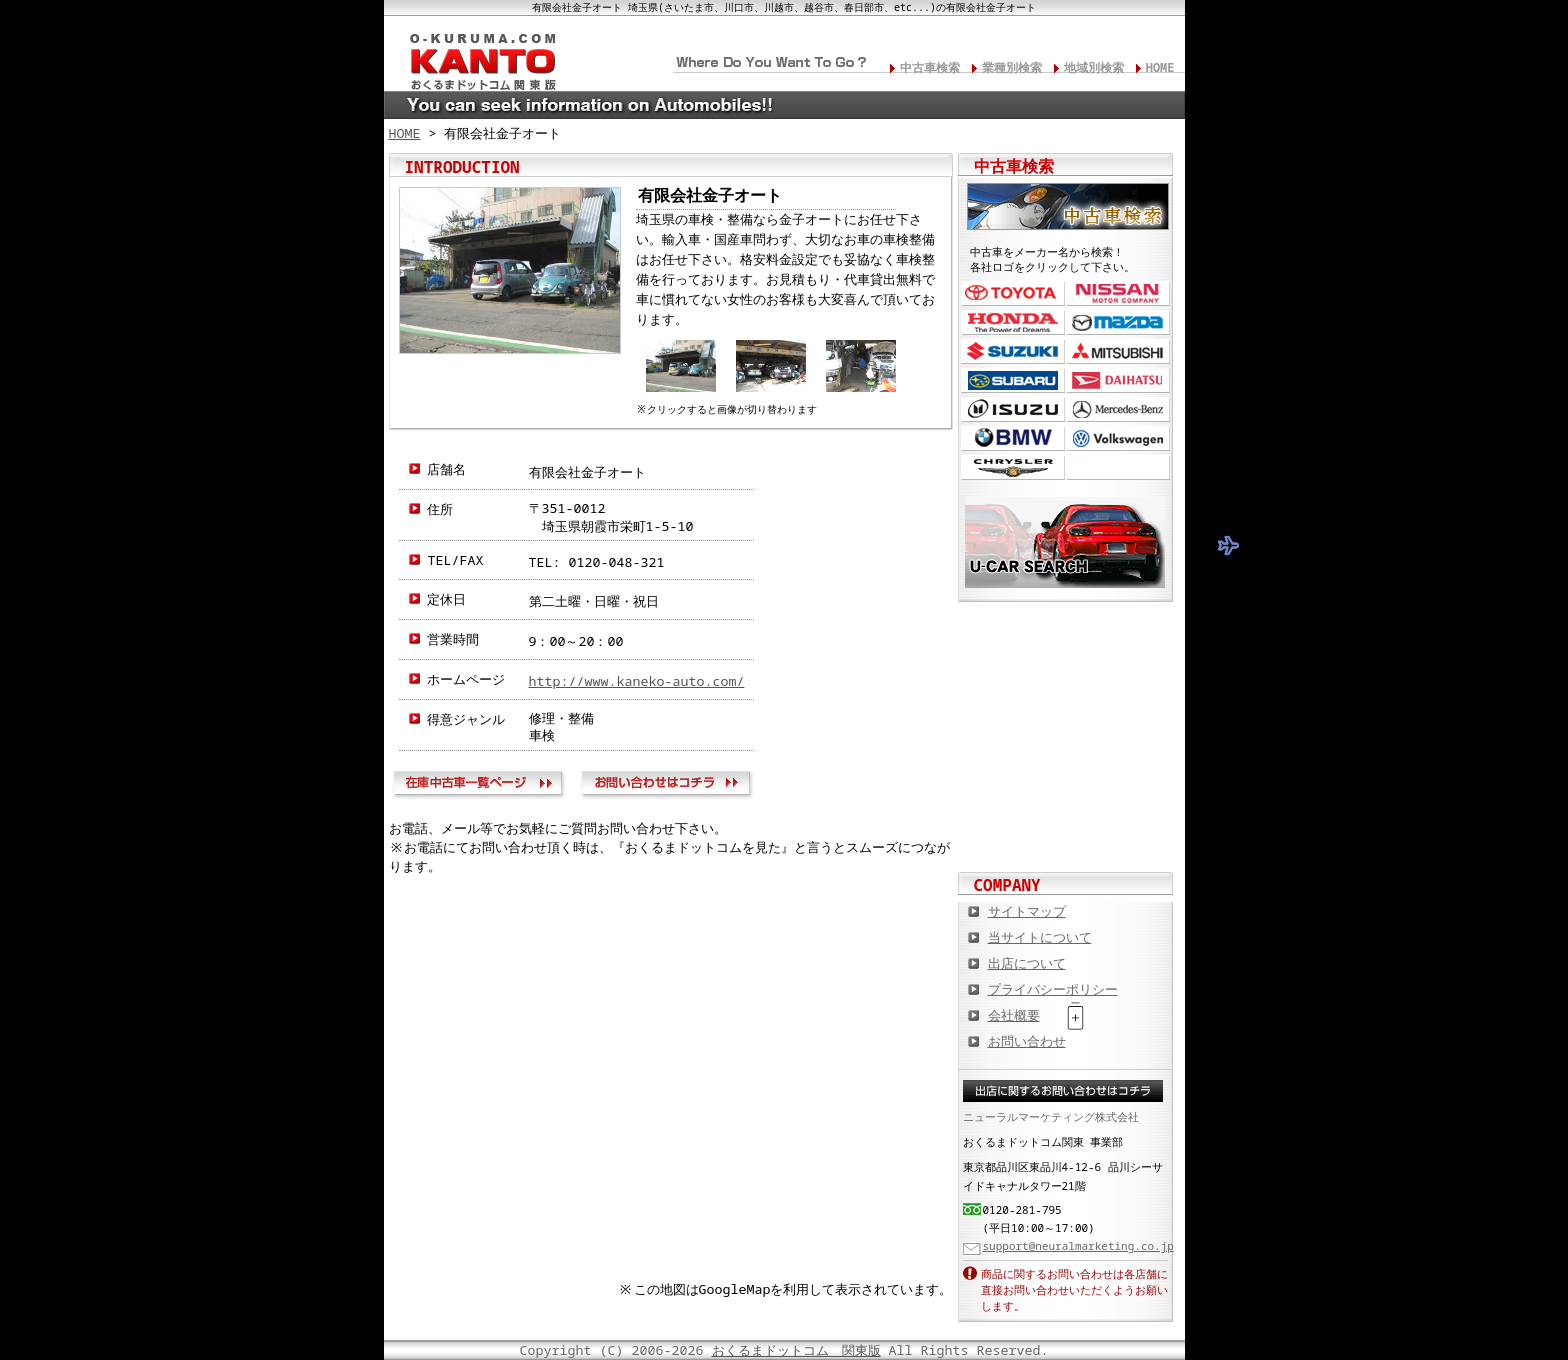  I want to click on enable airplane mode, so click(1228, 545).